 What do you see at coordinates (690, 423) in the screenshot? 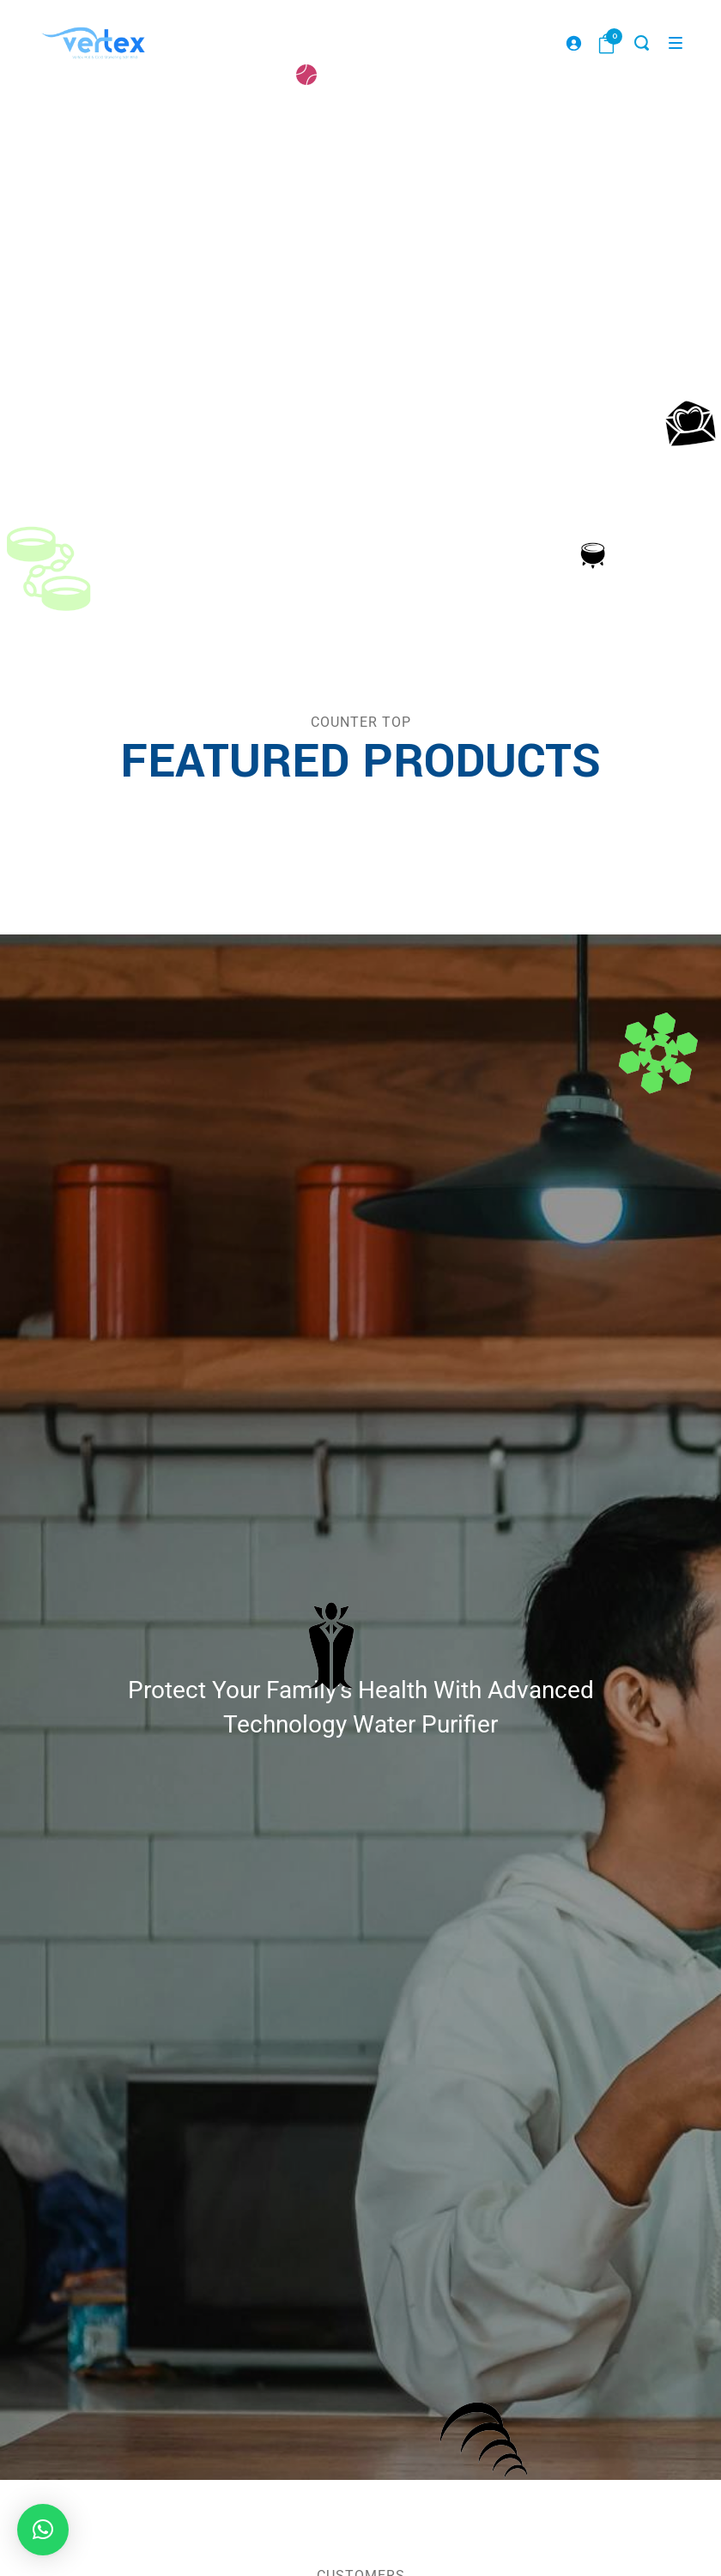
I see `compose or send a love letter` at bounding box center [690, 423].